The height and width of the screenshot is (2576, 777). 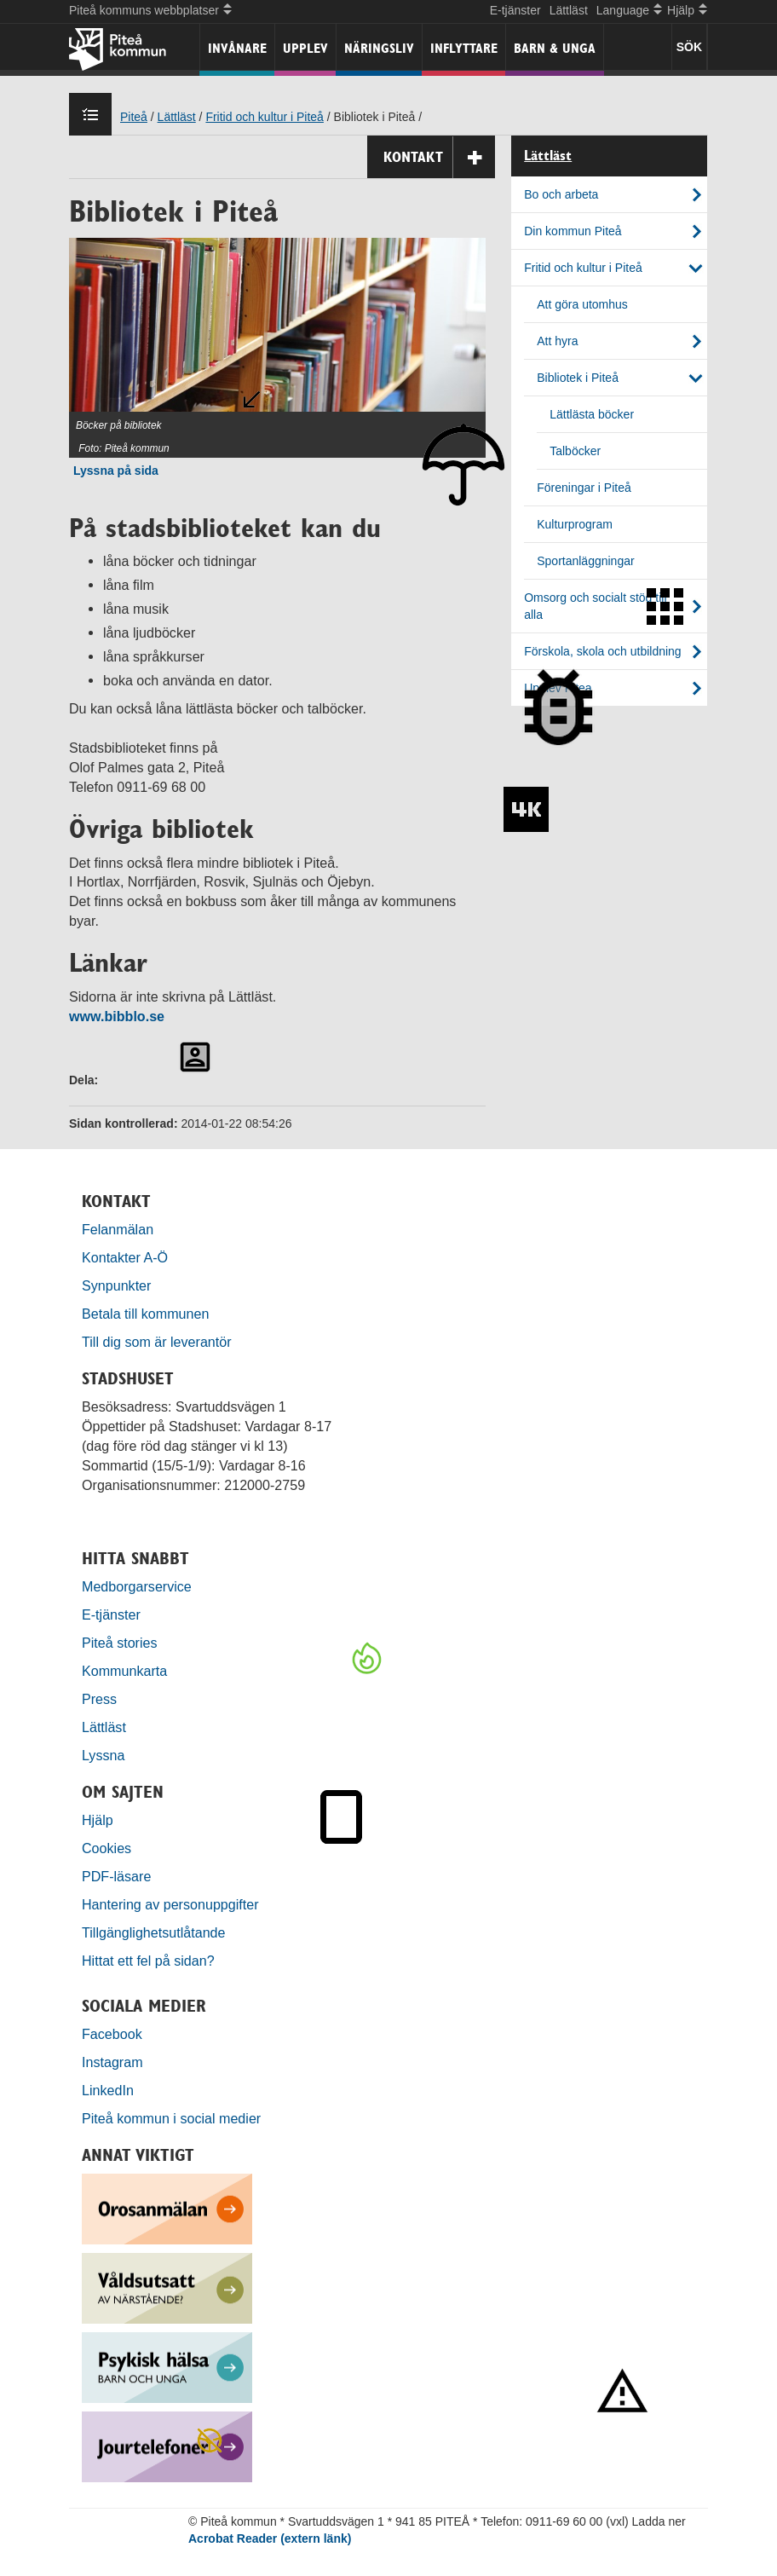 What do you see at coordinates (665, 606) in the screenshot?
I see `open the app drawer or launcher` at bounding box center [665, 606].